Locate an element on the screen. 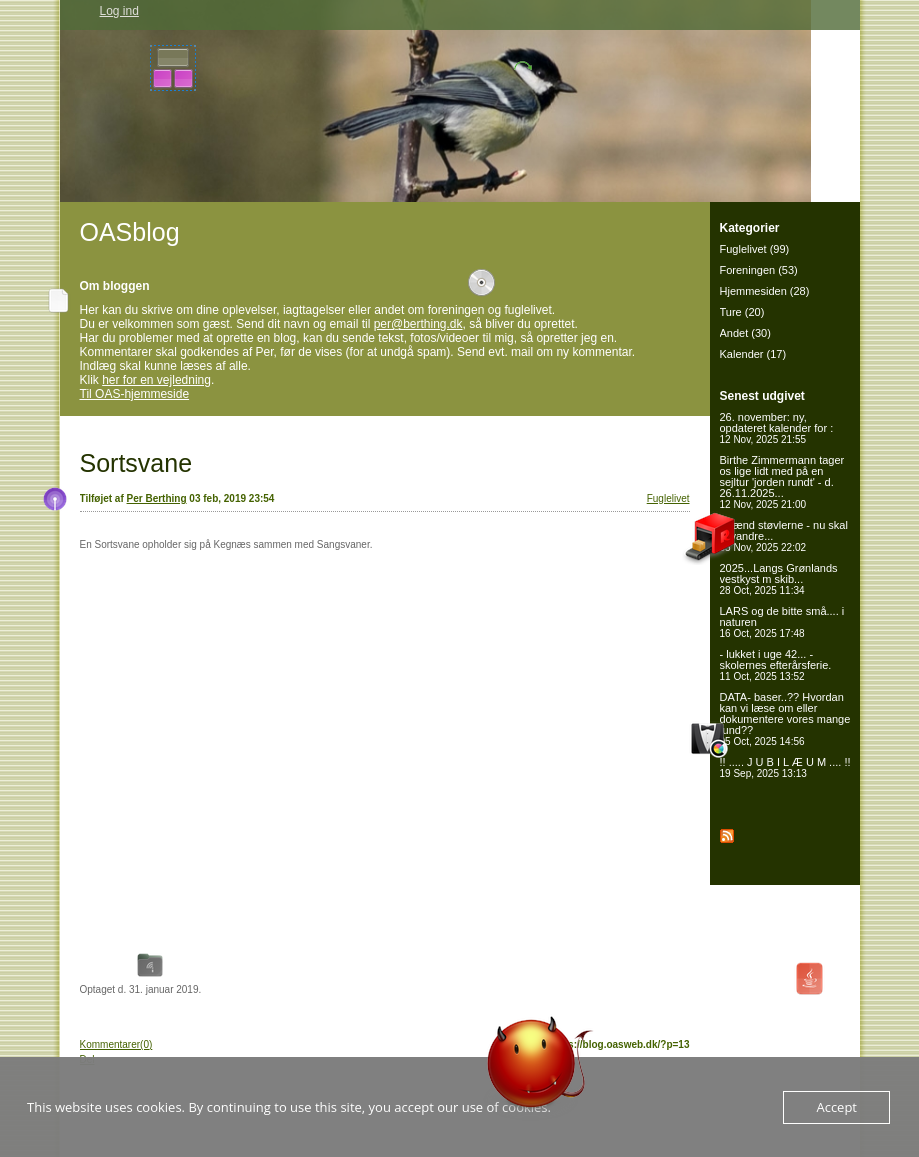  a java source code file is located at coordinates (809, 978).